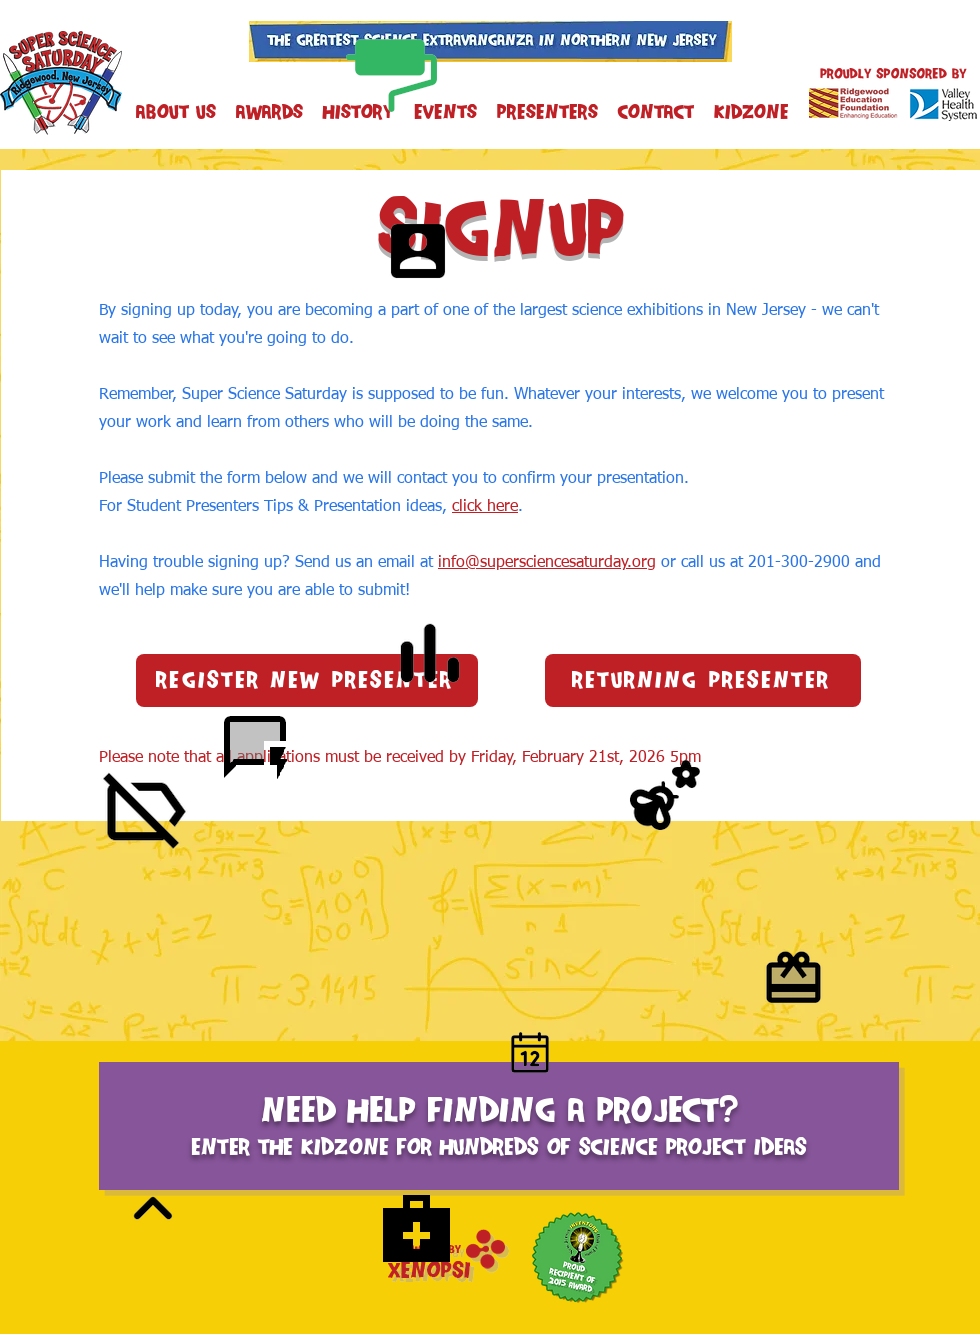 This screenshot has width=980, height=1334. I want to click on remove a label or tag from an item, so click(144, 811).